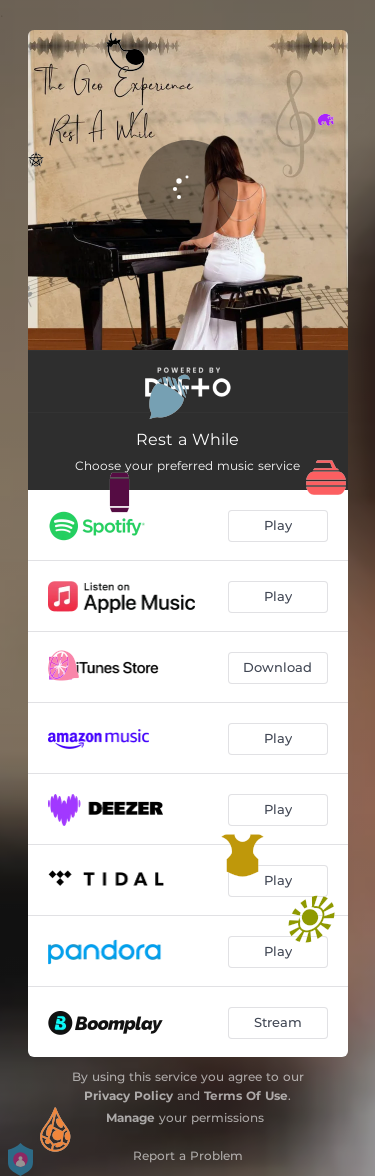  What do you see at coordinates (326, 120) in the screenshot?
I see `polar bear icon for wildlife or arctic-themed game` at bounding box center [326, 120].